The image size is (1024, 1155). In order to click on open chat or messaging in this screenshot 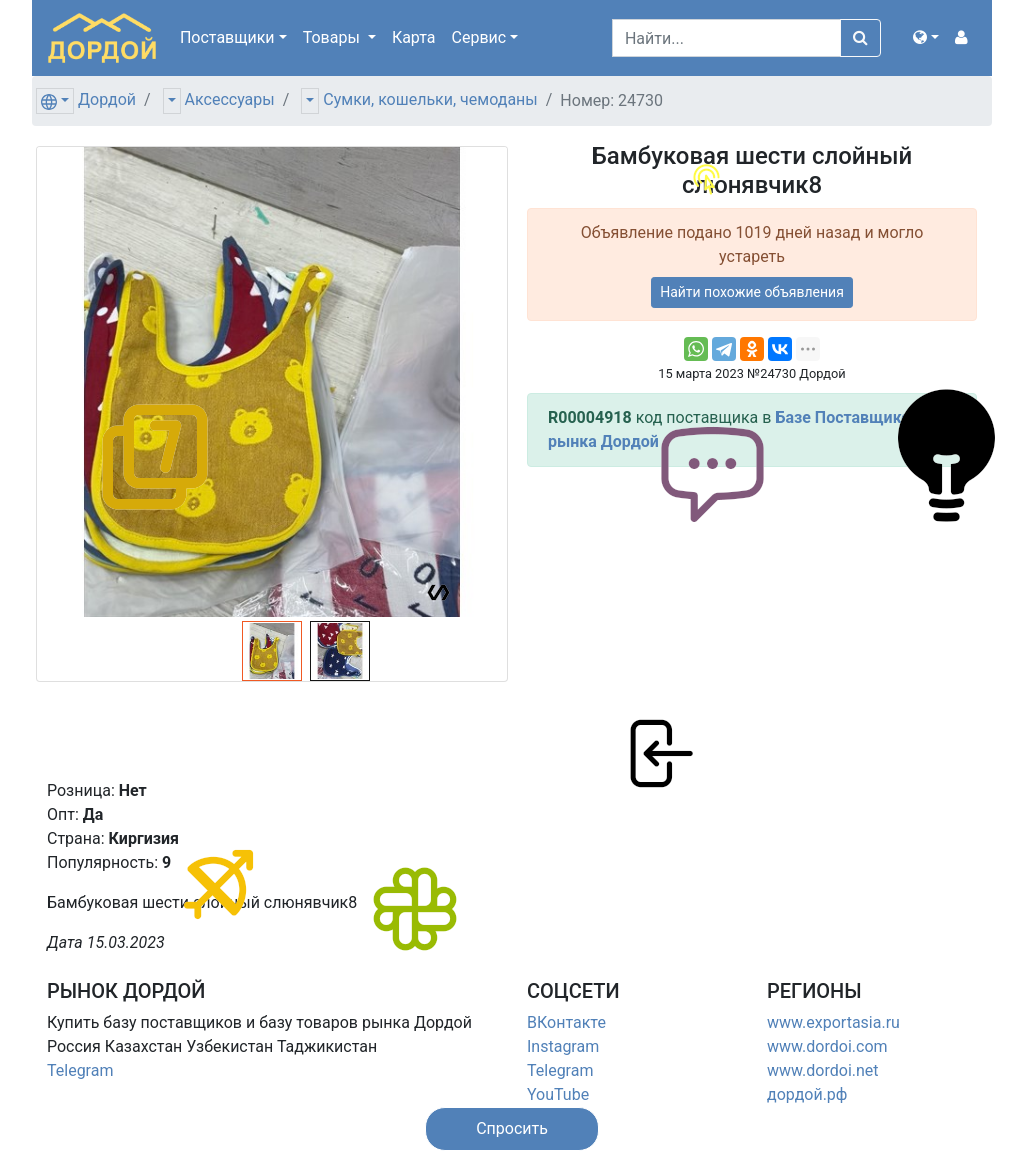, I will do `click(712, 474)`.